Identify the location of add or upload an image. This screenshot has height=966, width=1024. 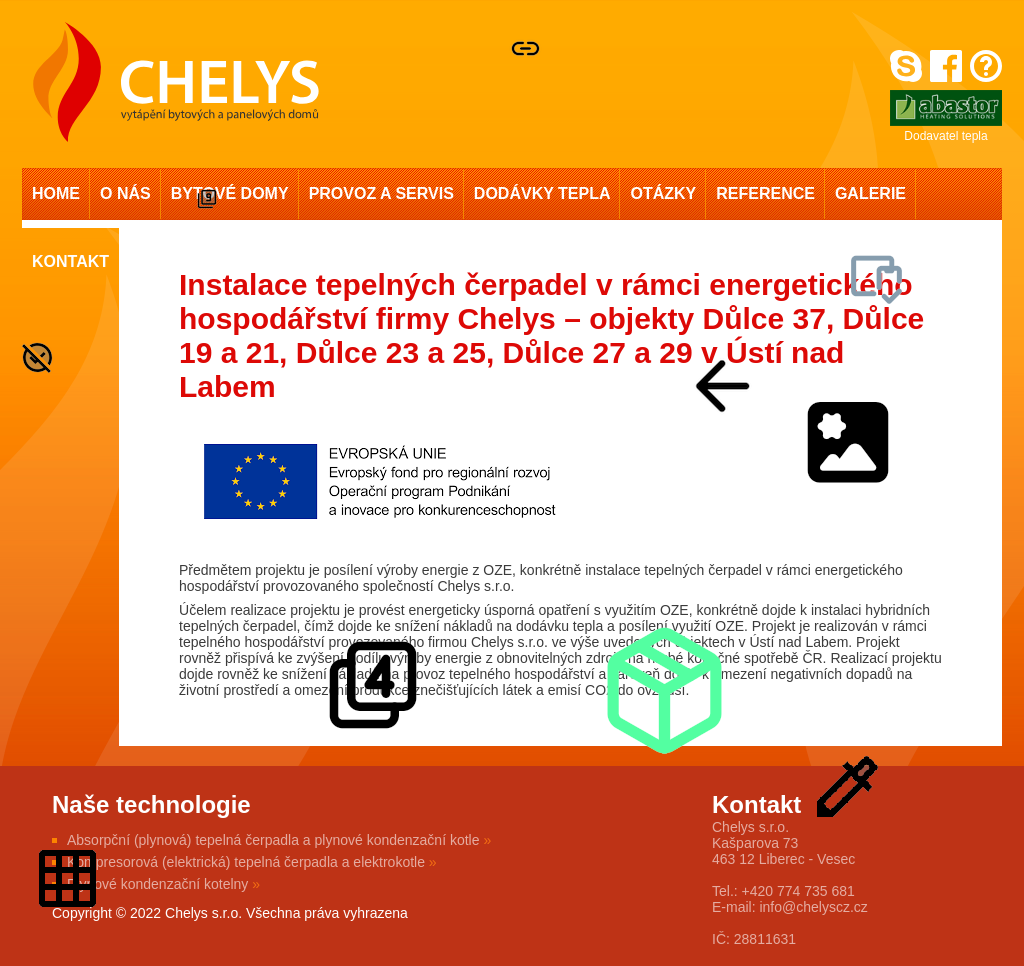
(848, 442).